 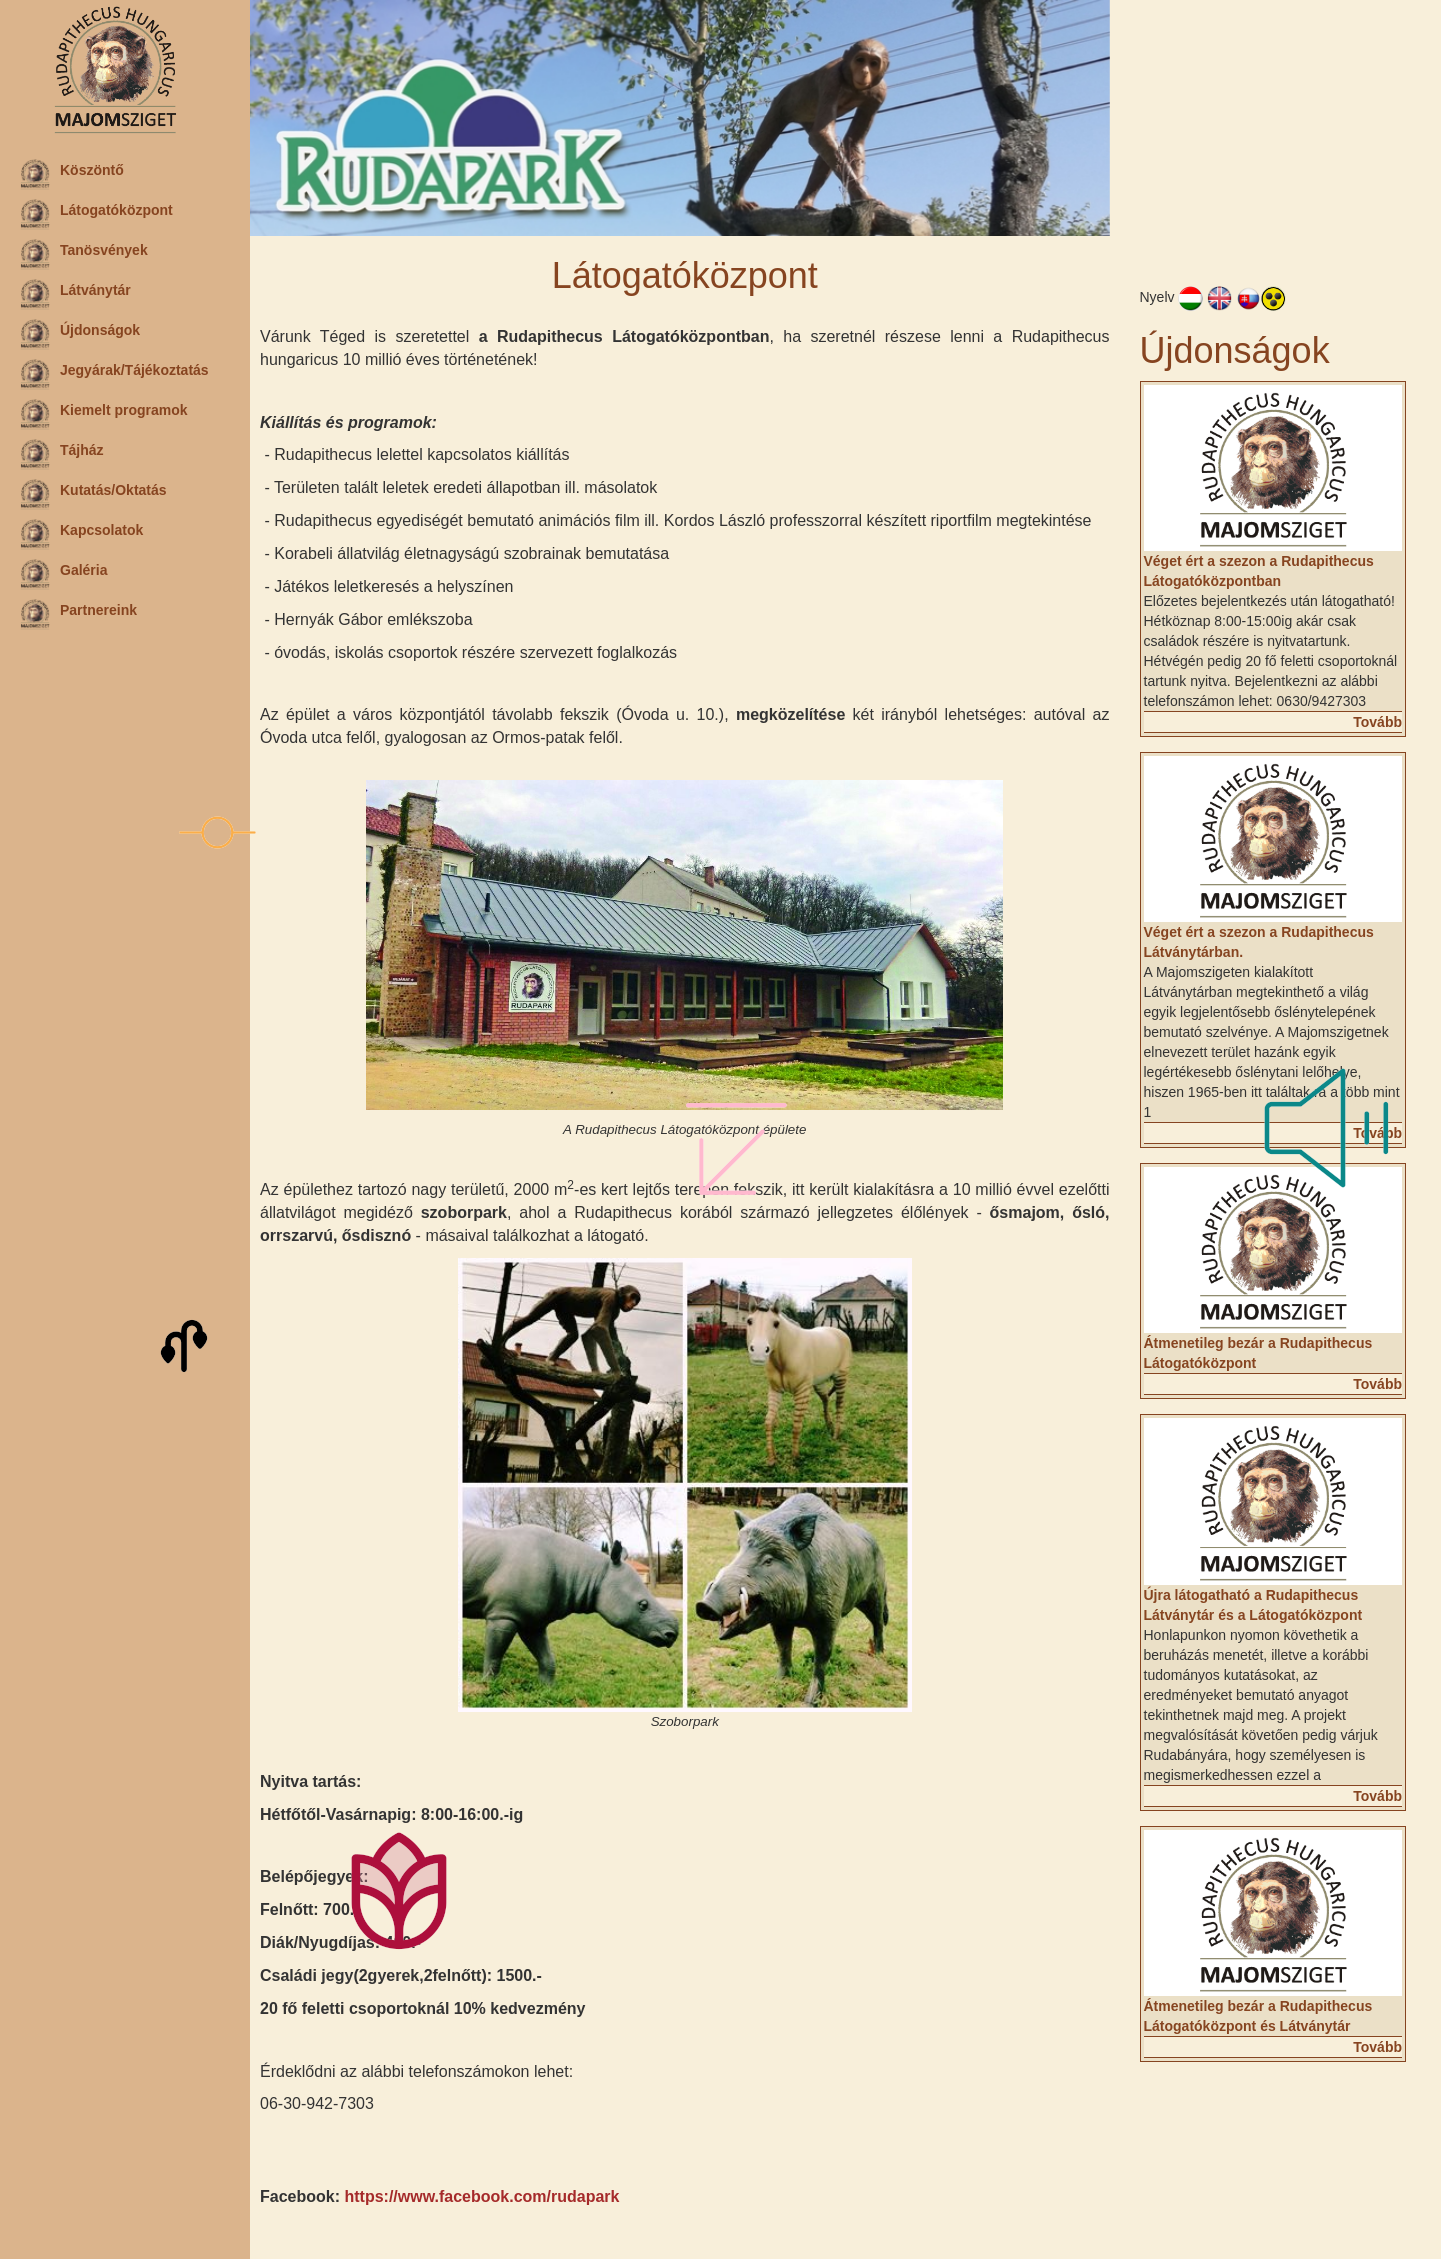 What do you see at coordinates (184, 1346) in the screenshot?
I see `indicates a plant needs watering` at bounding box center [184, 1346].